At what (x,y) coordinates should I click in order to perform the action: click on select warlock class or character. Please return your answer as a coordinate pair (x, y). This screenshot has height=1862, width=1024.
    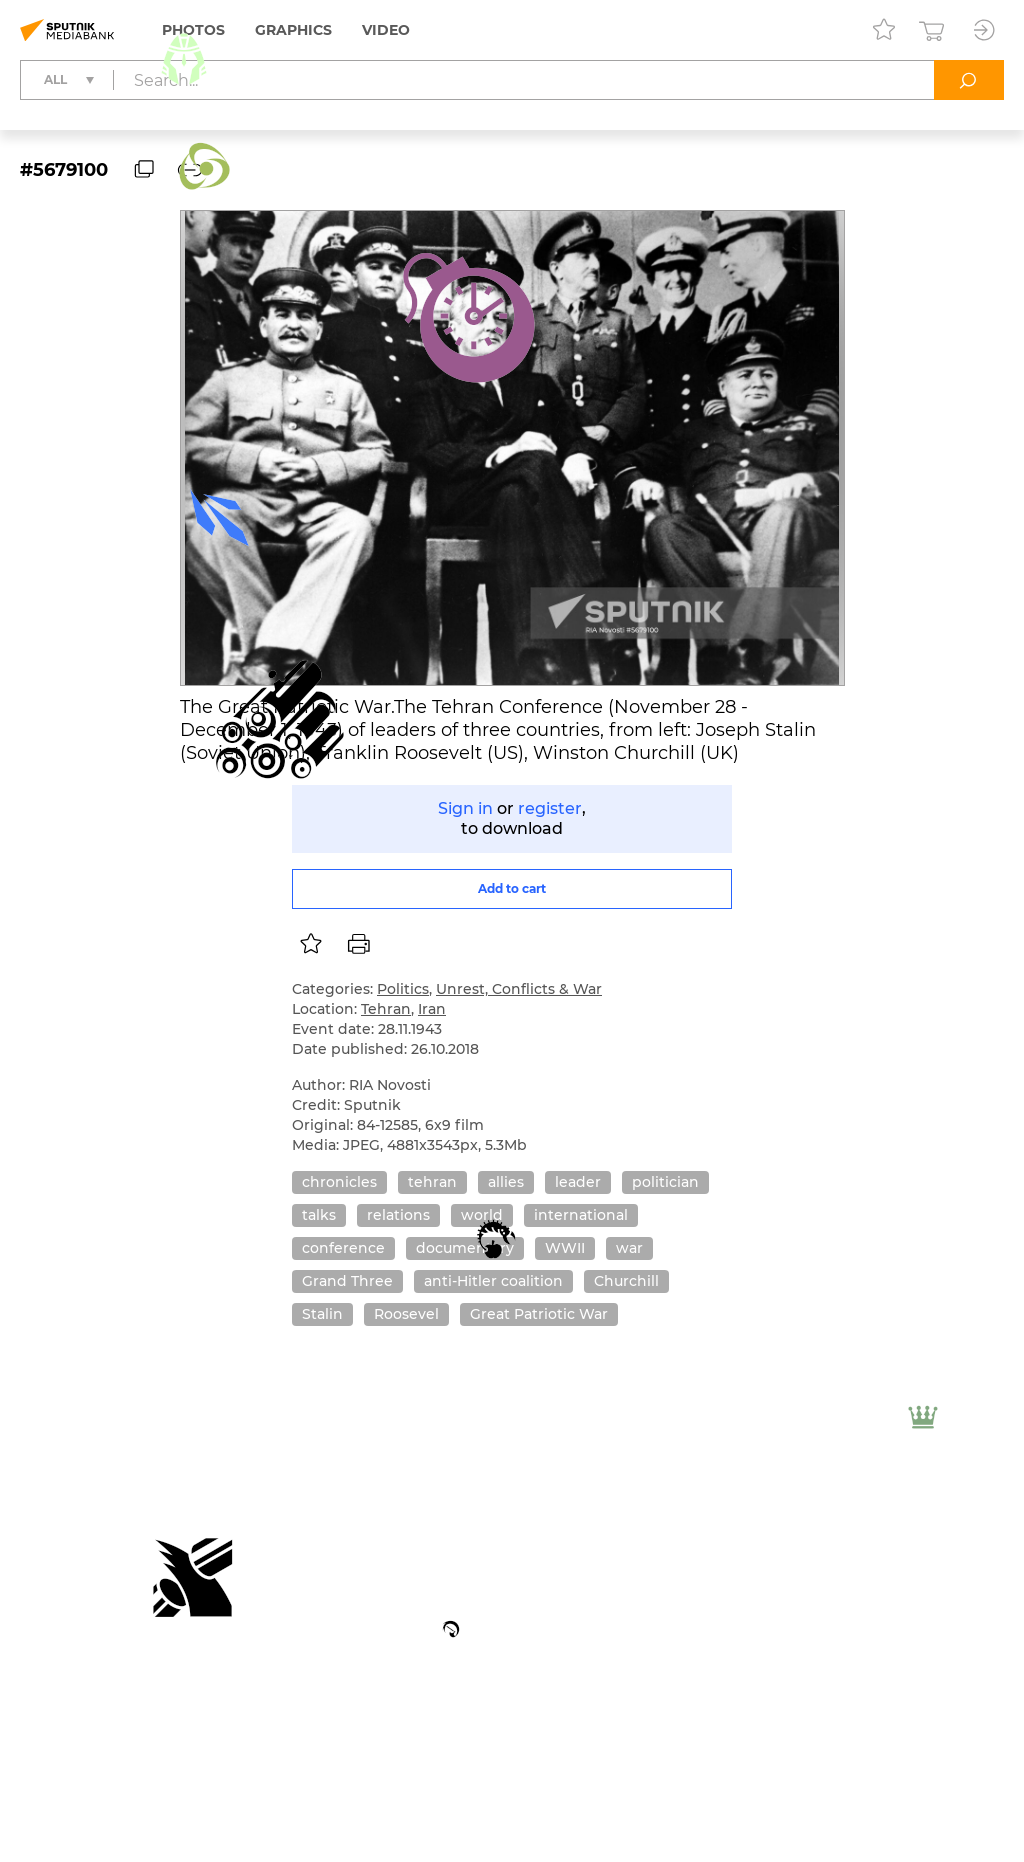
    Looking at the image, I should click on (184, 59).